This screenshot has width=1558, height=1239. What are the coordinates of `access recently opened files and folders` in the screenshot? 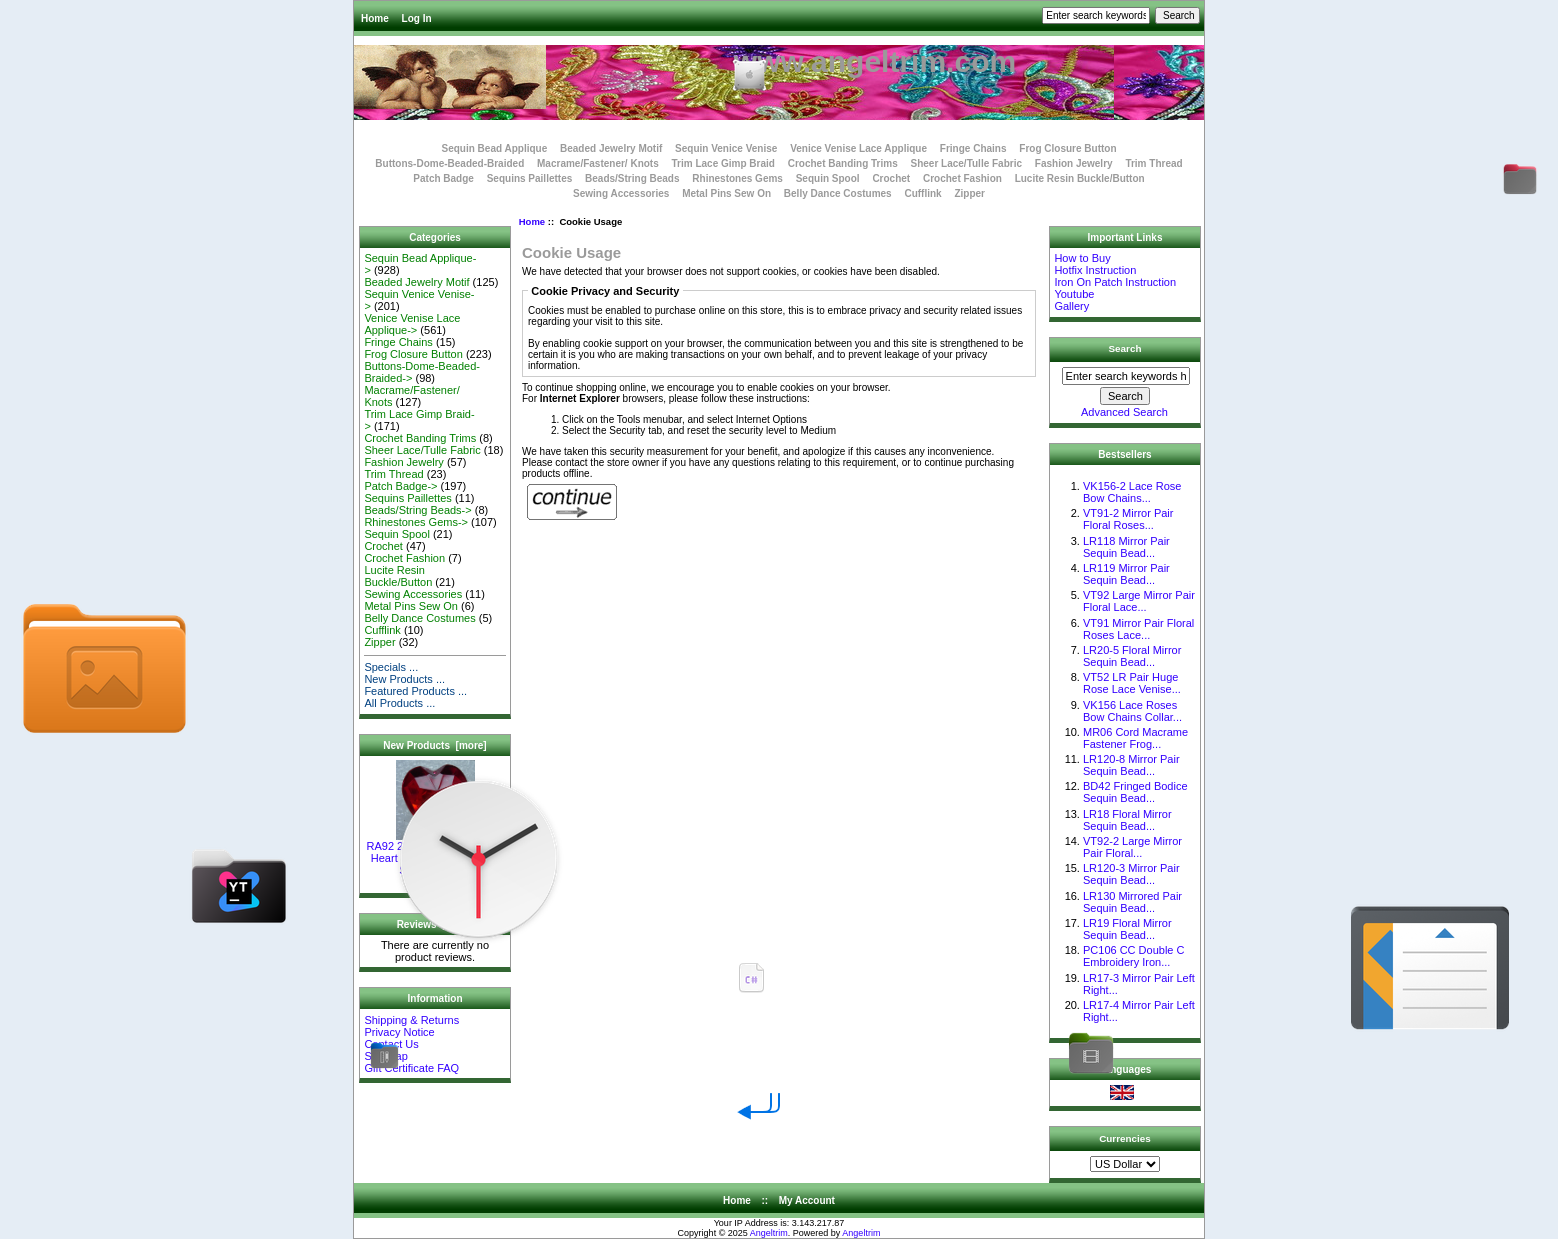 It's located at (478, 859).